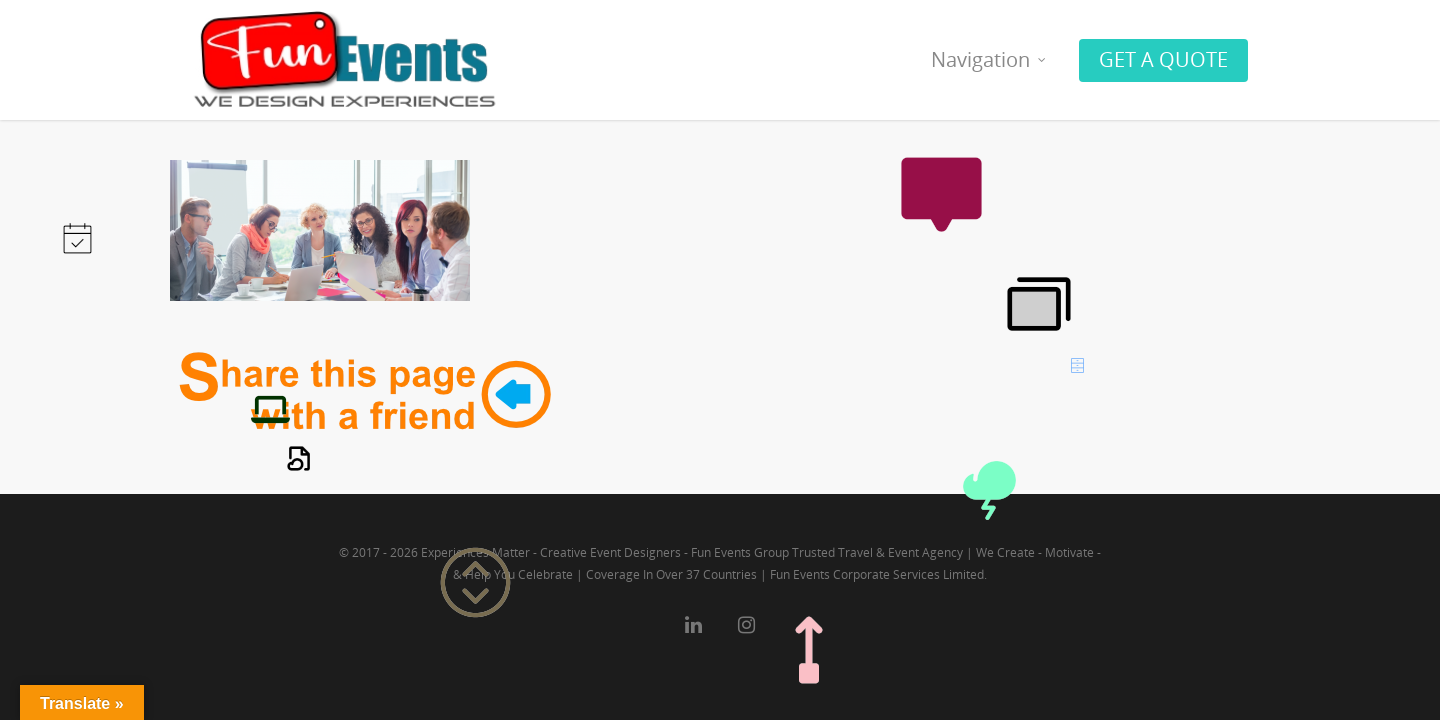 The height and width of the screenshot is (720, 1440). Describe the element at coordinates (299, 458) in the screenshot. I see `access cloud-stored files` at that location.